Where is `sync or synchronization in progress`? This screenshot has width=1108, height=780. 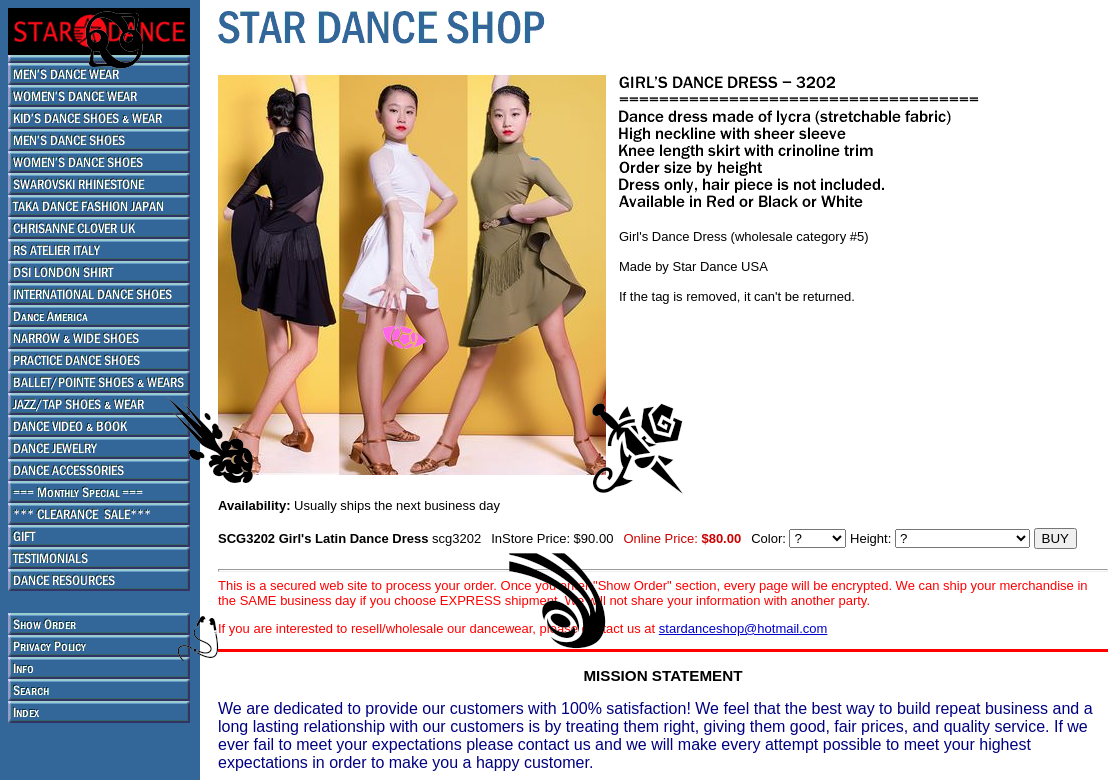
sync or synchronization in progress is located at coordinates (114, 40).